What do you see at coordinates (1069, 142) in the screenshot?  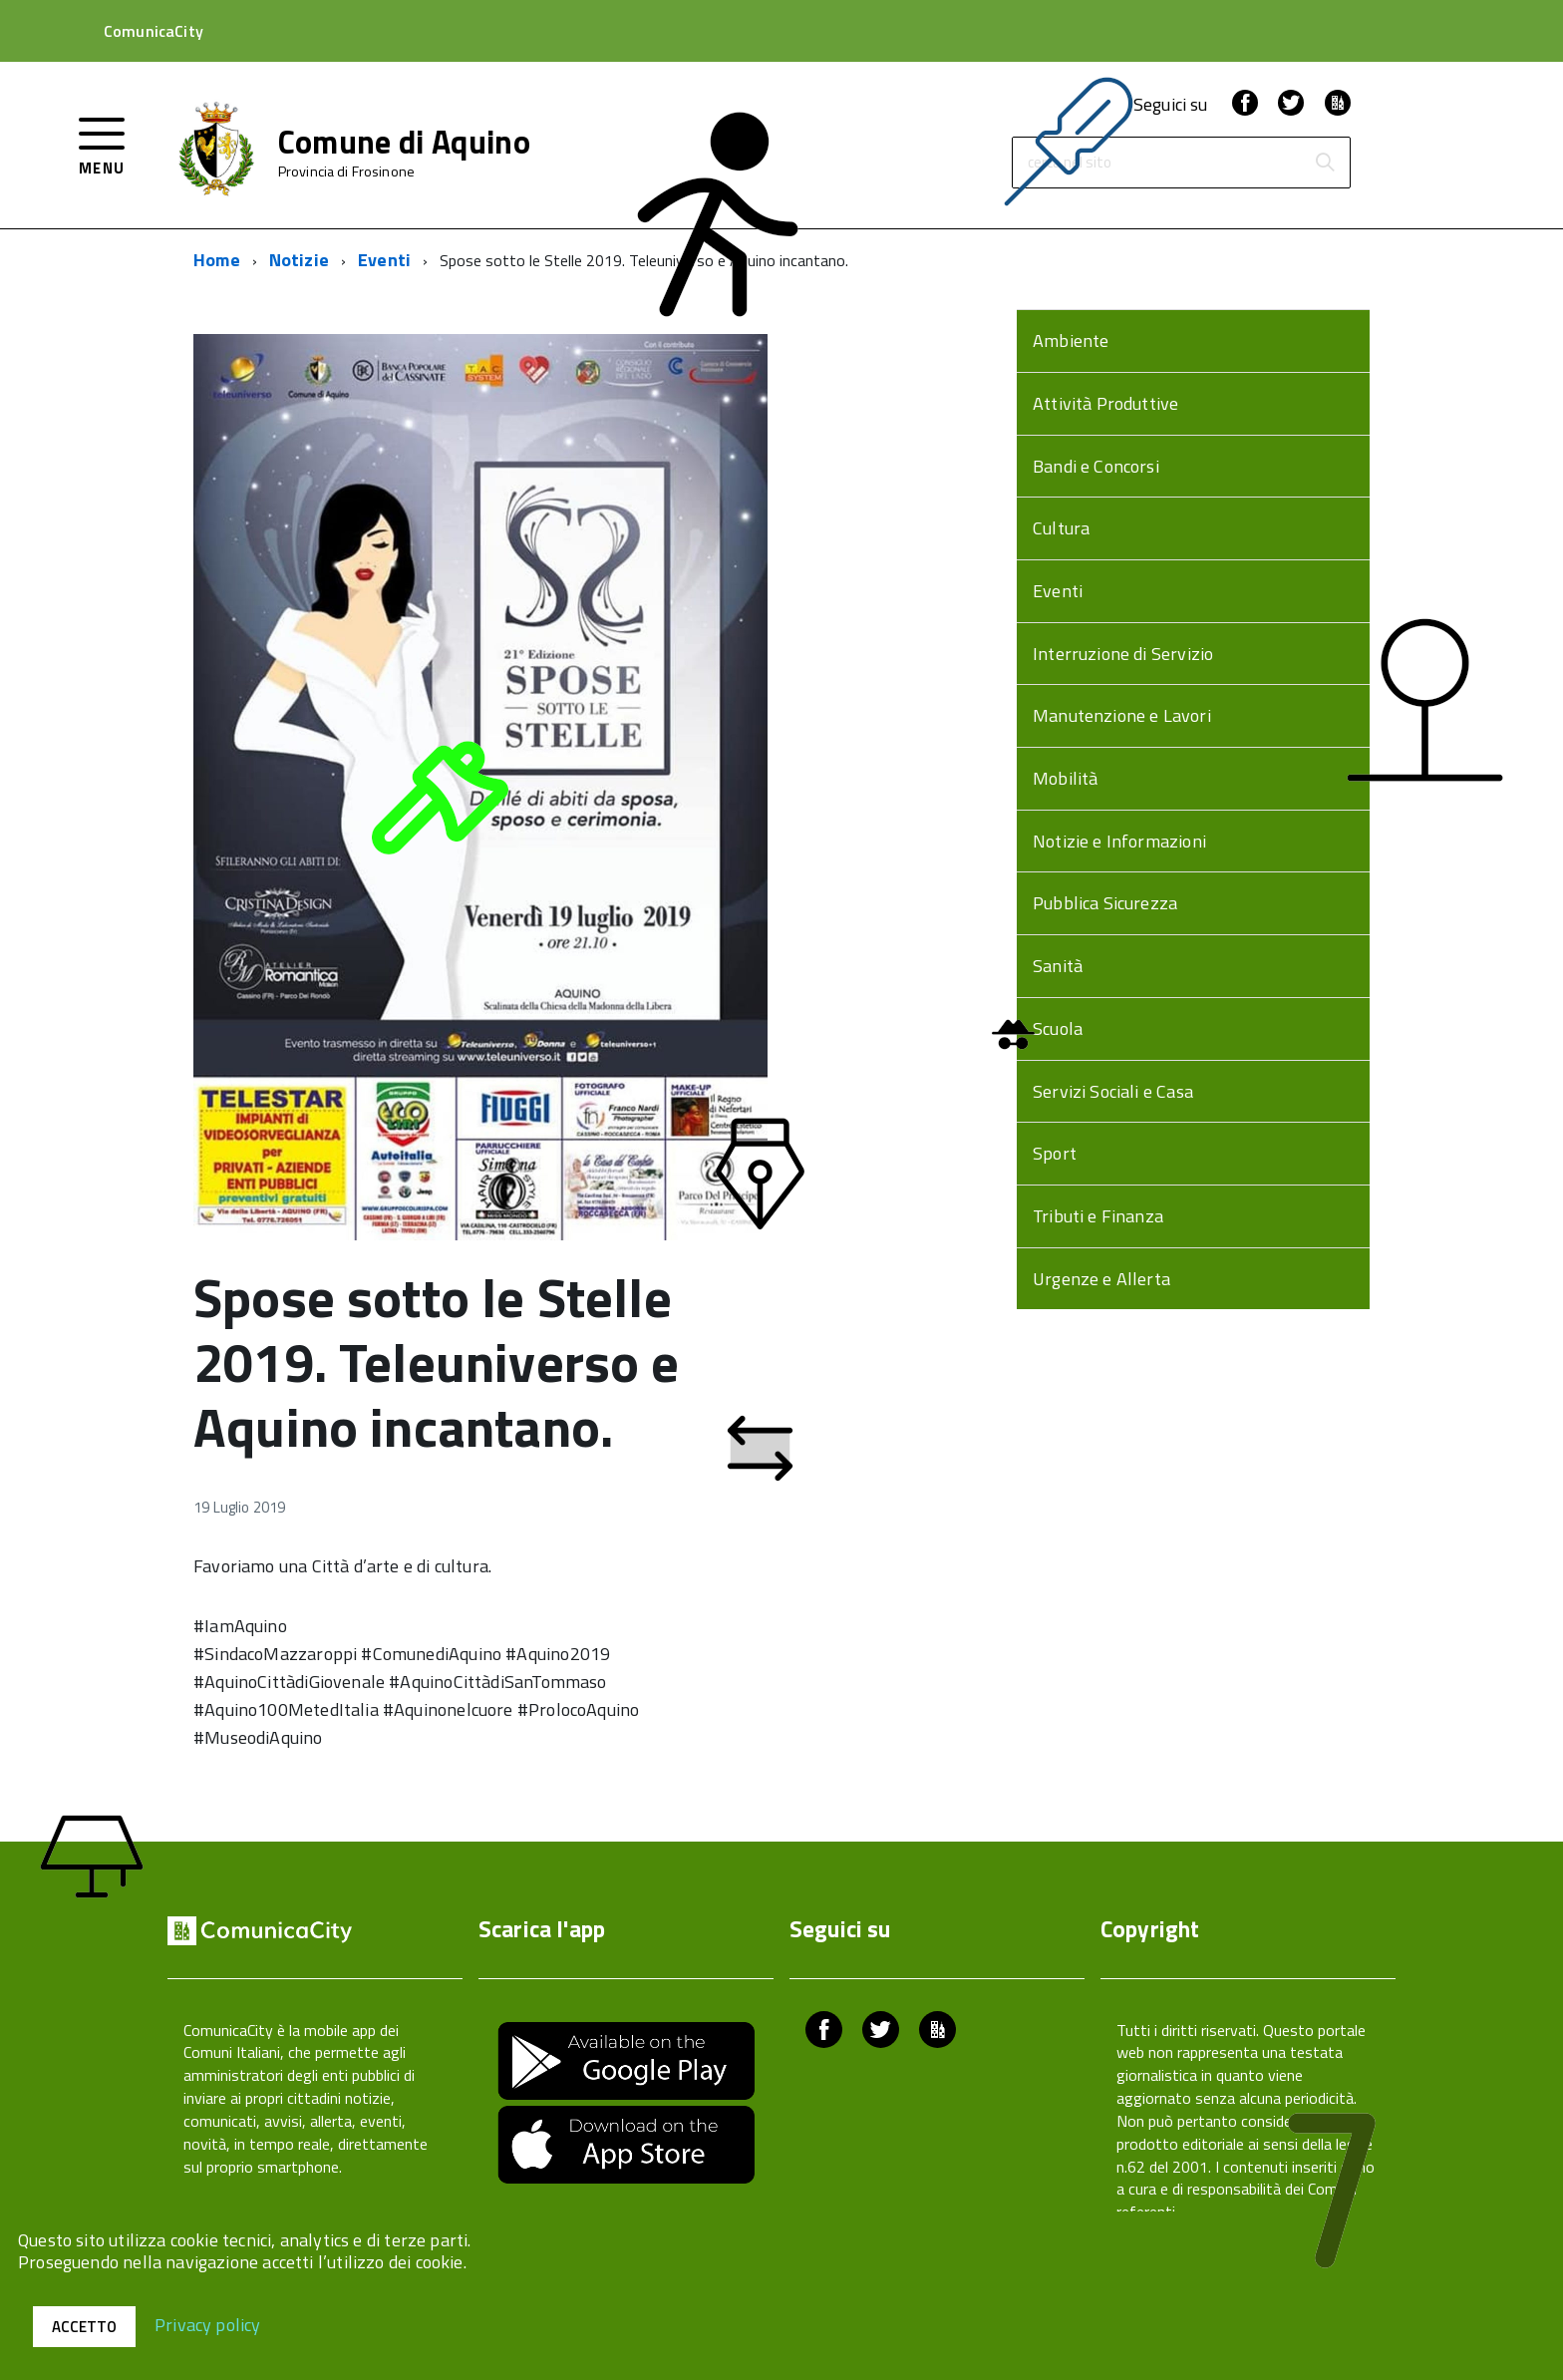 I see `access settings or configuration options` at bounding box center [1069, 142].